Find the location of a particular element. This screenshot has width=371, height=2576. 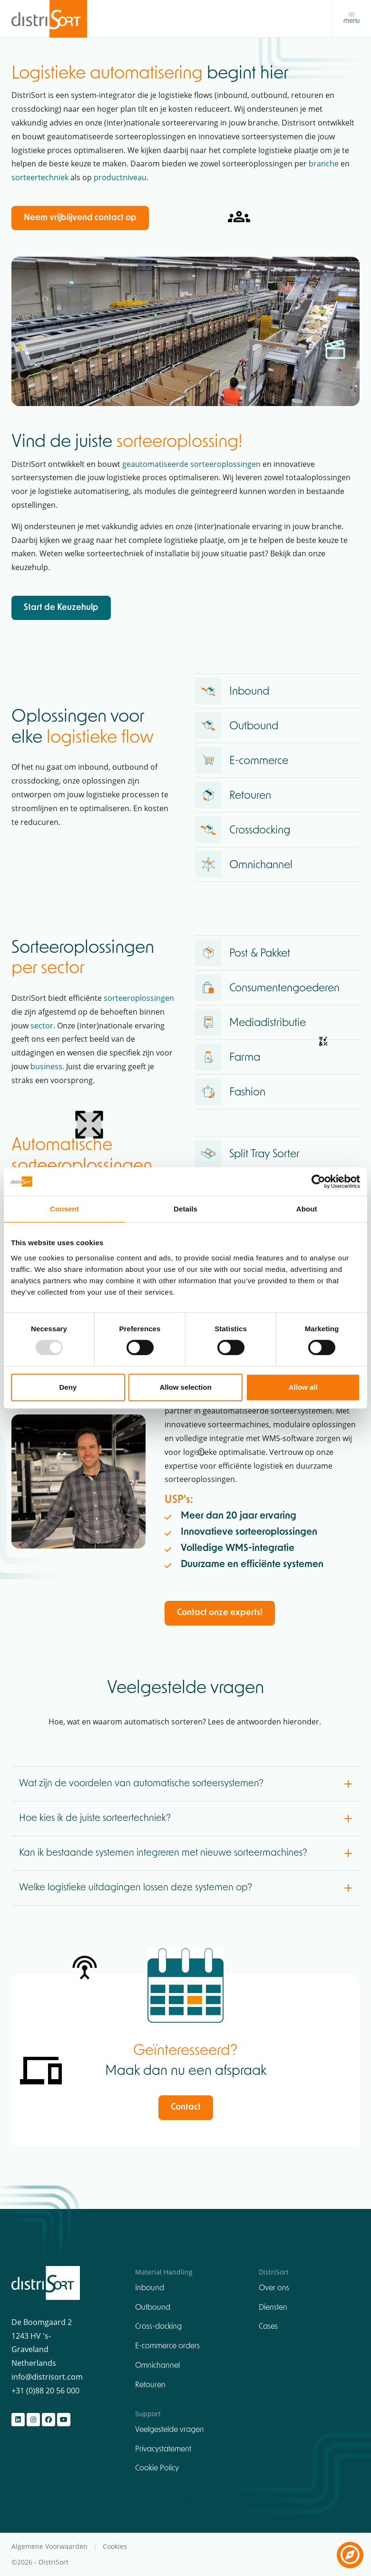

access special characters and symbols keyboard is located at coordinates (323, 1041).